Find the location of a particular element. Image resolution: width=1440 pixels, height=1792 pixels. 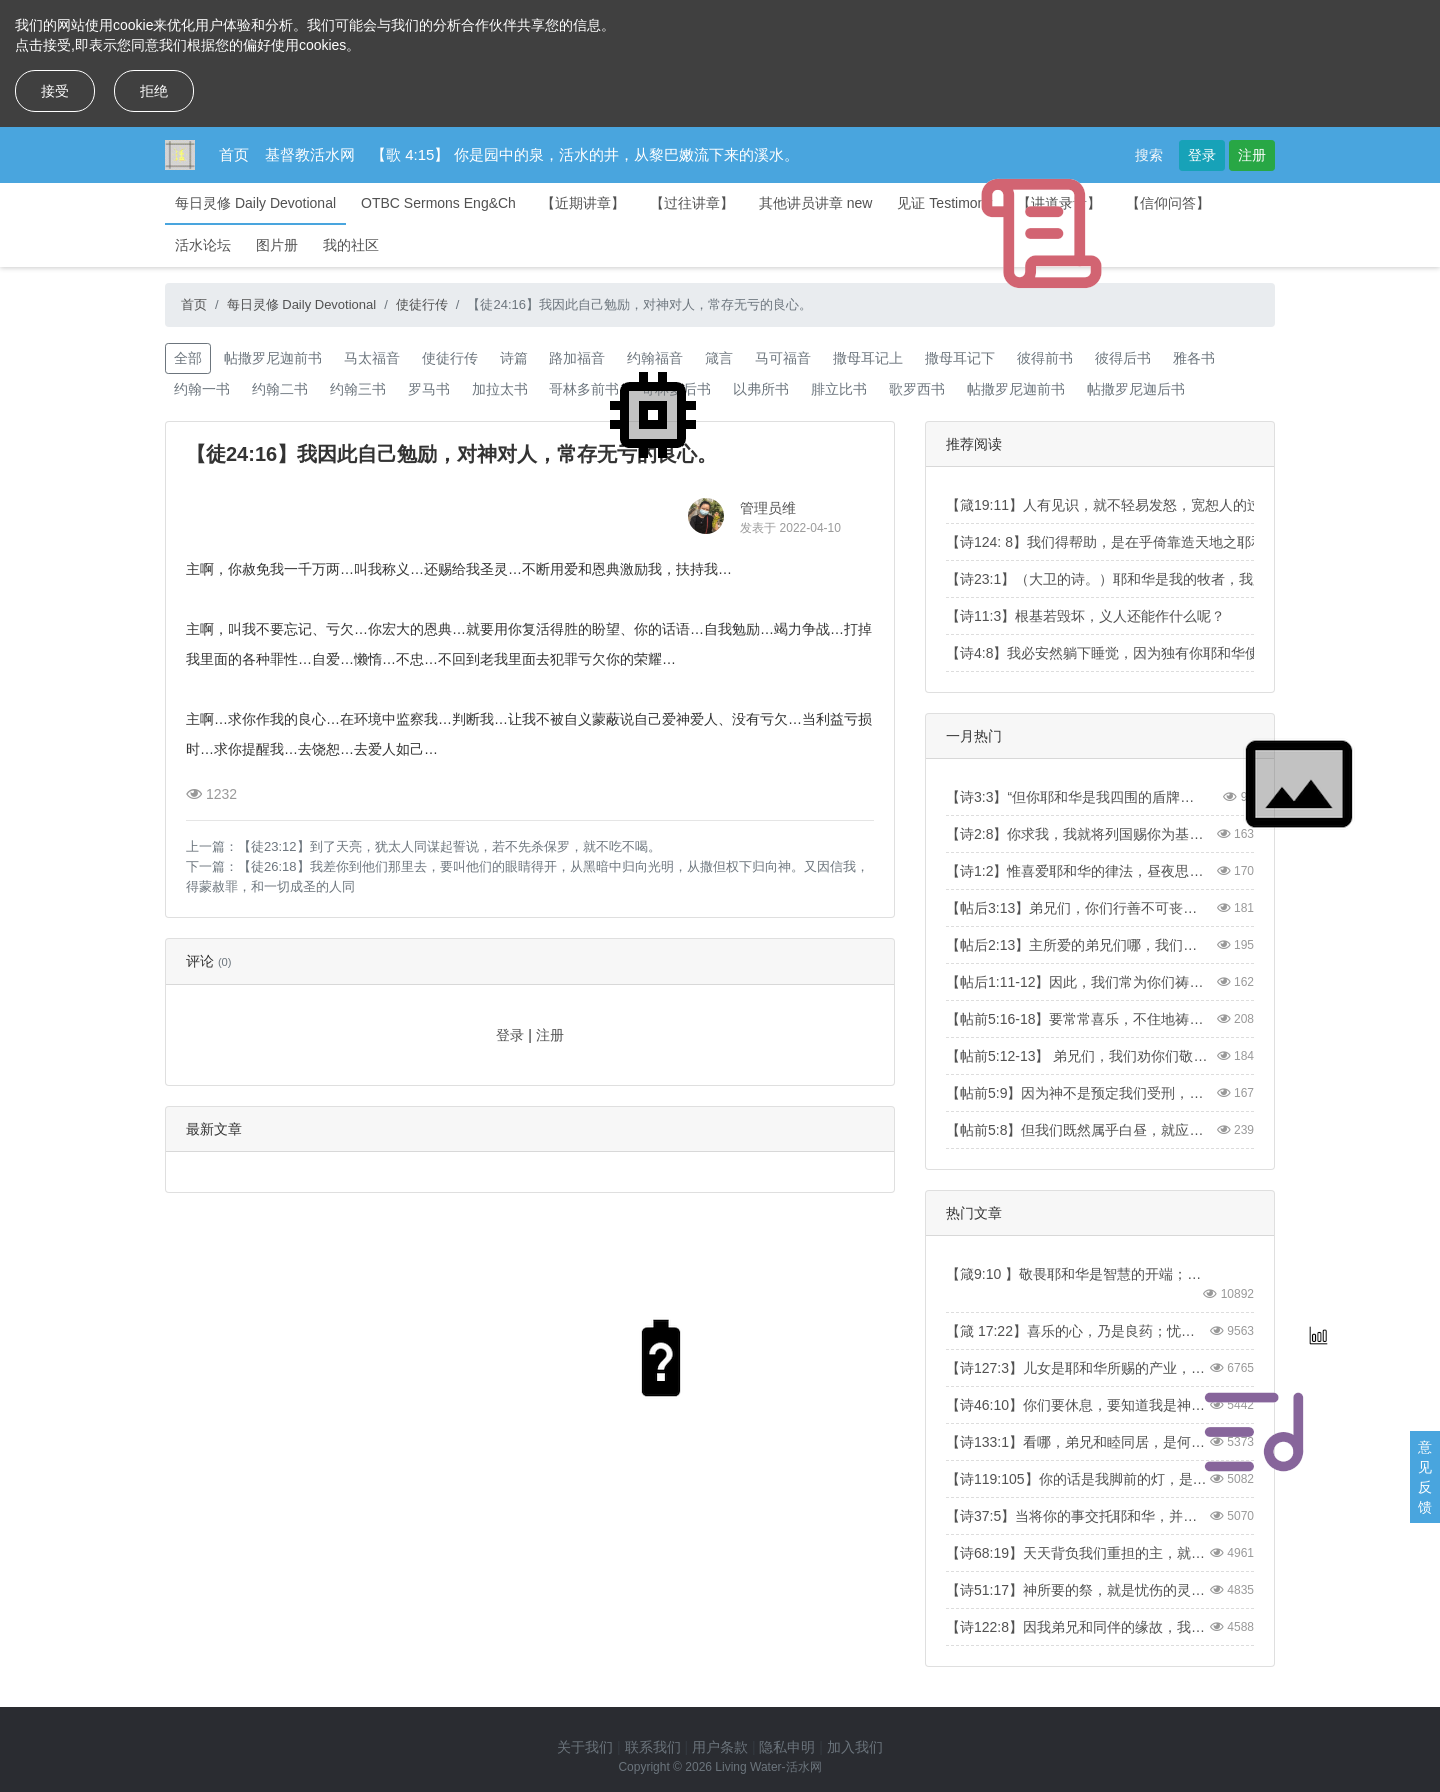

indicates battery status is unknown or cannot be detected is located at coordinates (661, 1358).